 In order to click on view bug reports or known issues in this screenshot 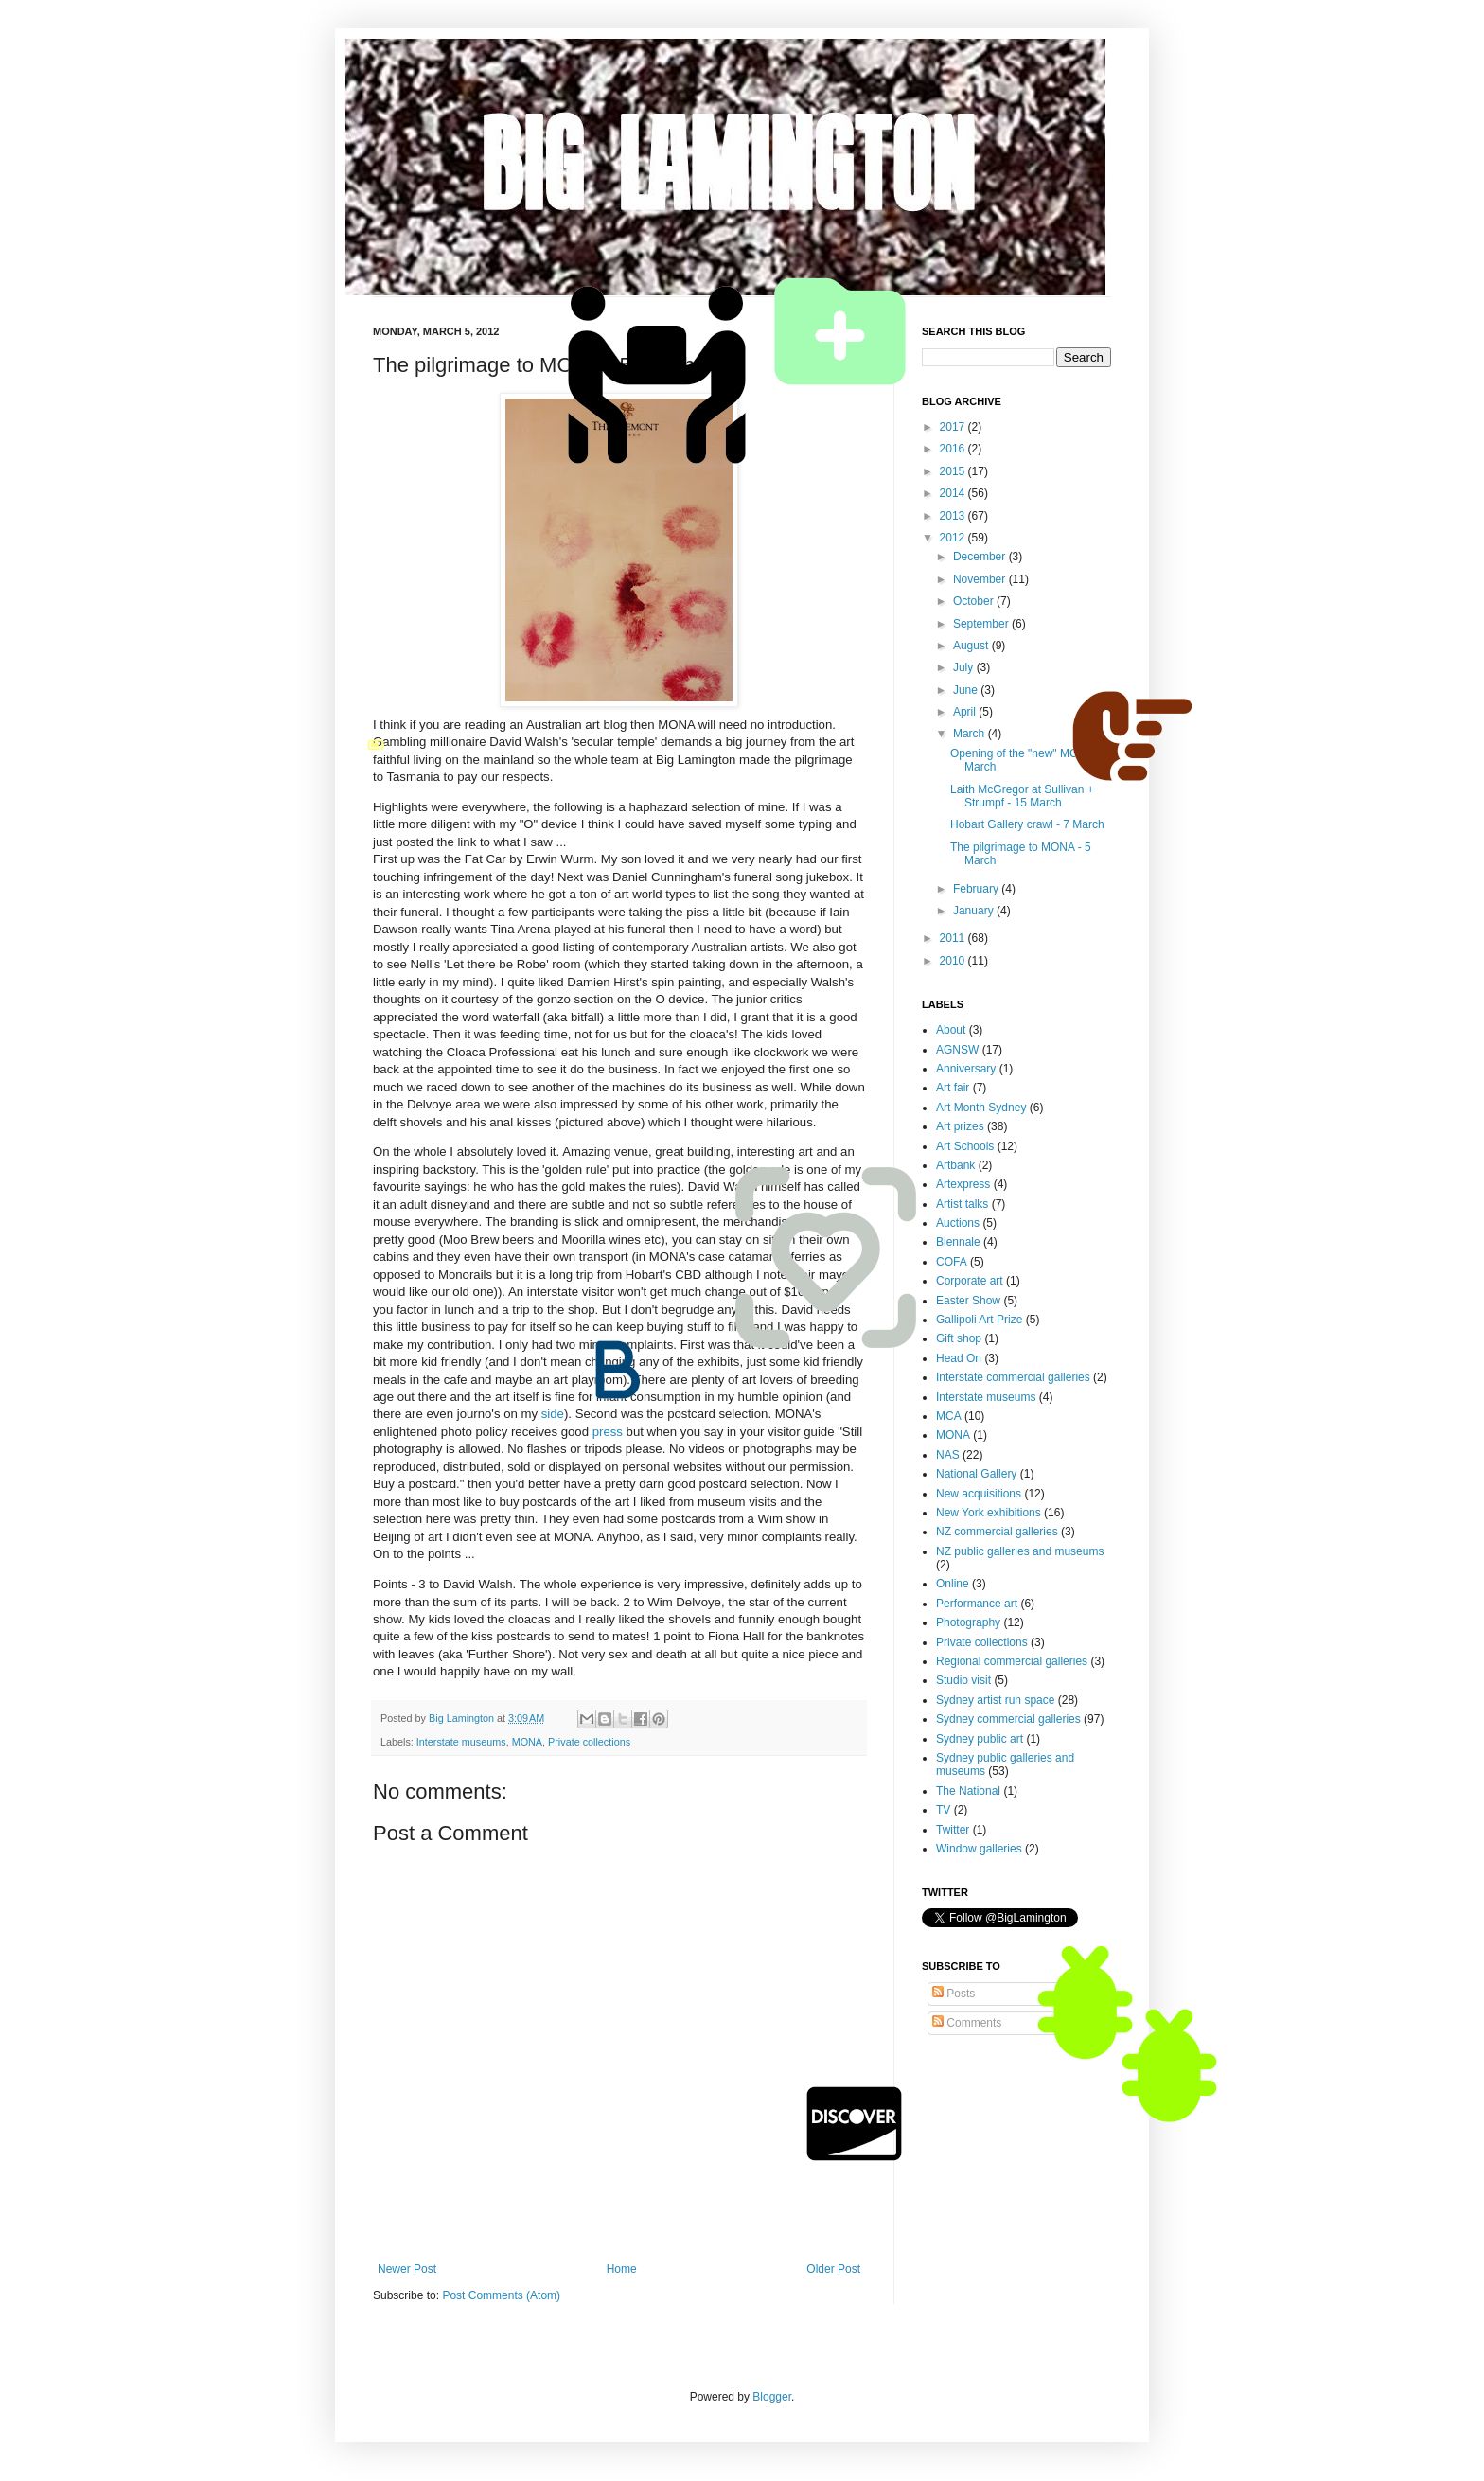, I will do `click(1127, 2038)`.